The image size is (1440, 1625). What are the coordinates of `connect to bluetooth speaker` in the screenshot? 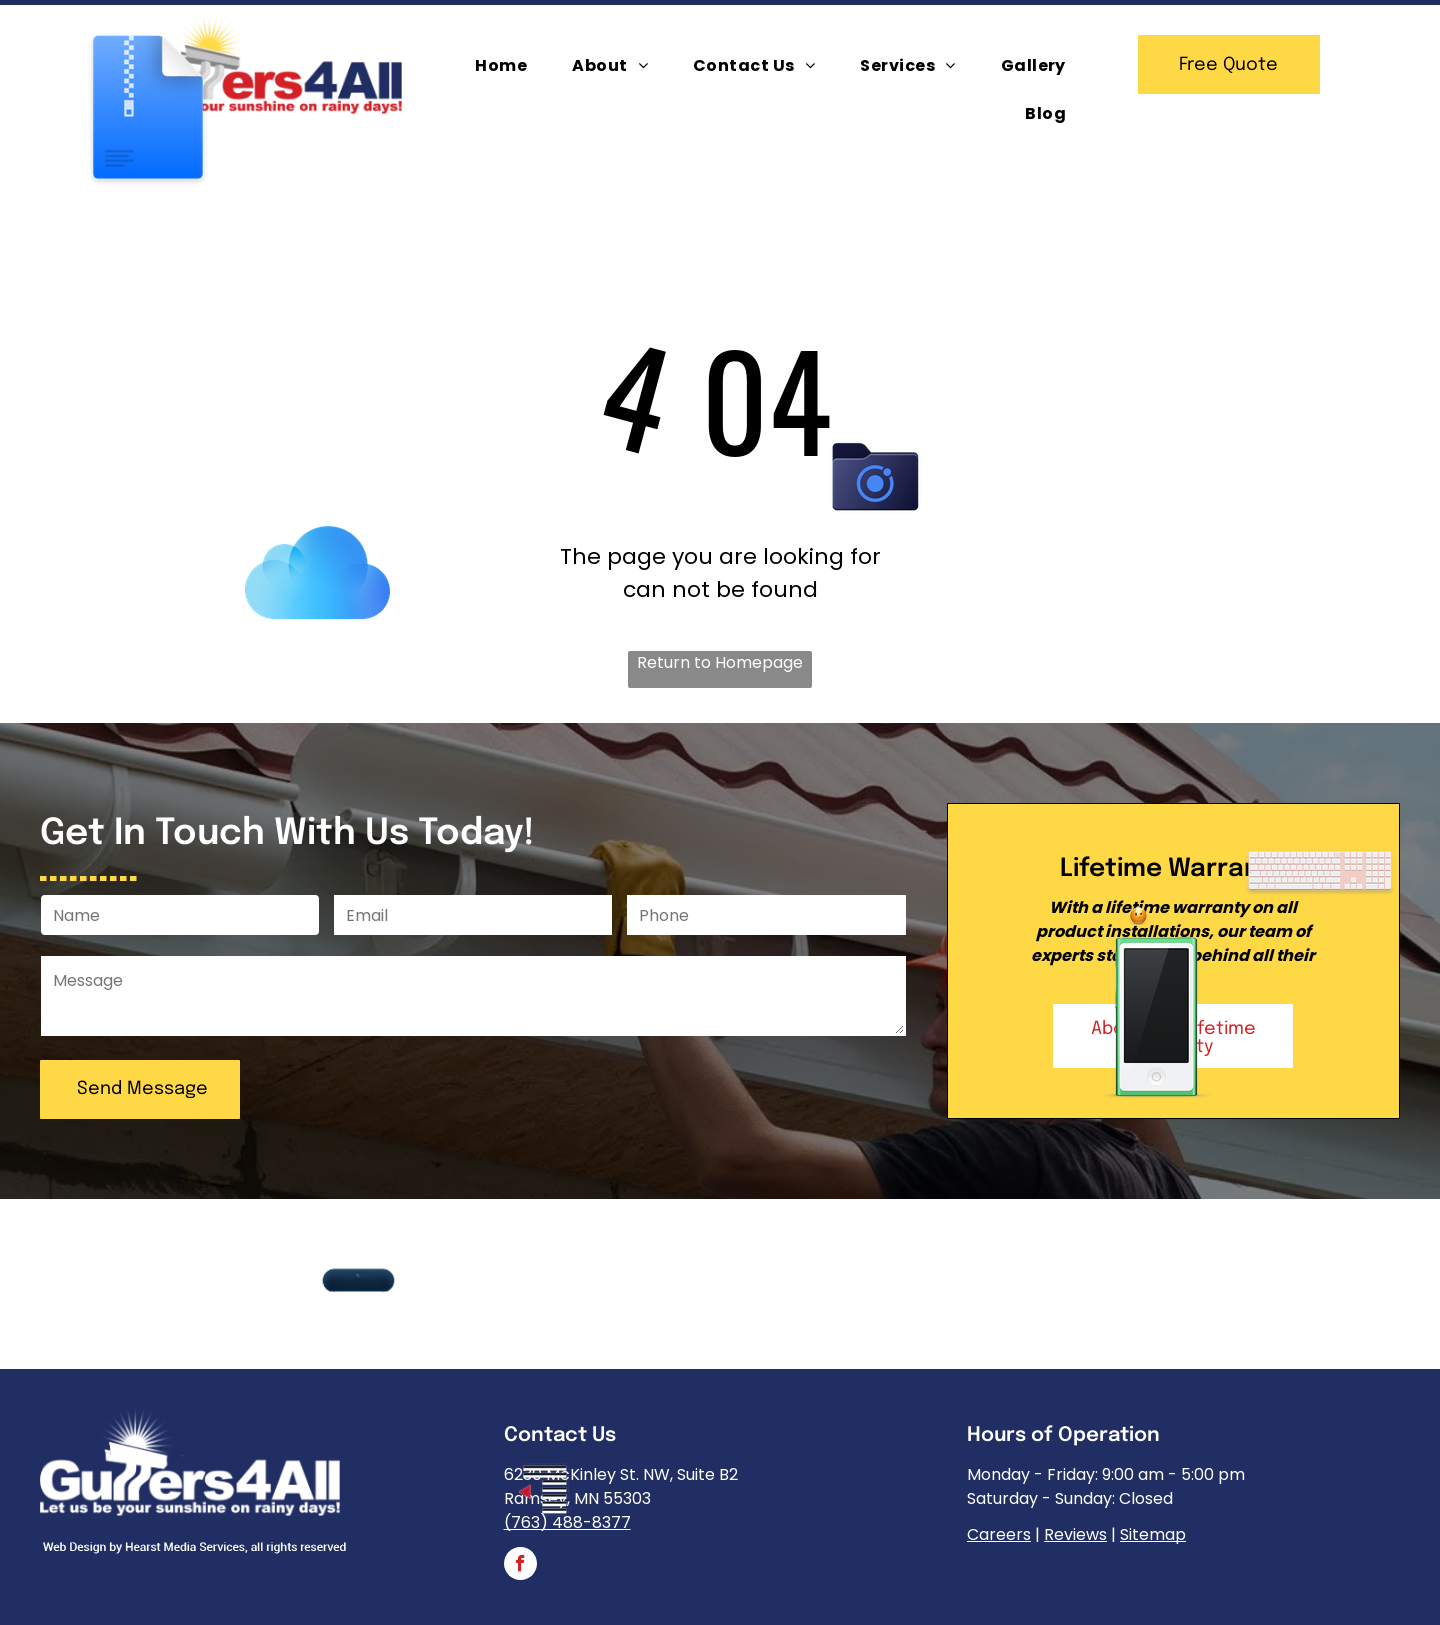 It's located at (358, 1280).